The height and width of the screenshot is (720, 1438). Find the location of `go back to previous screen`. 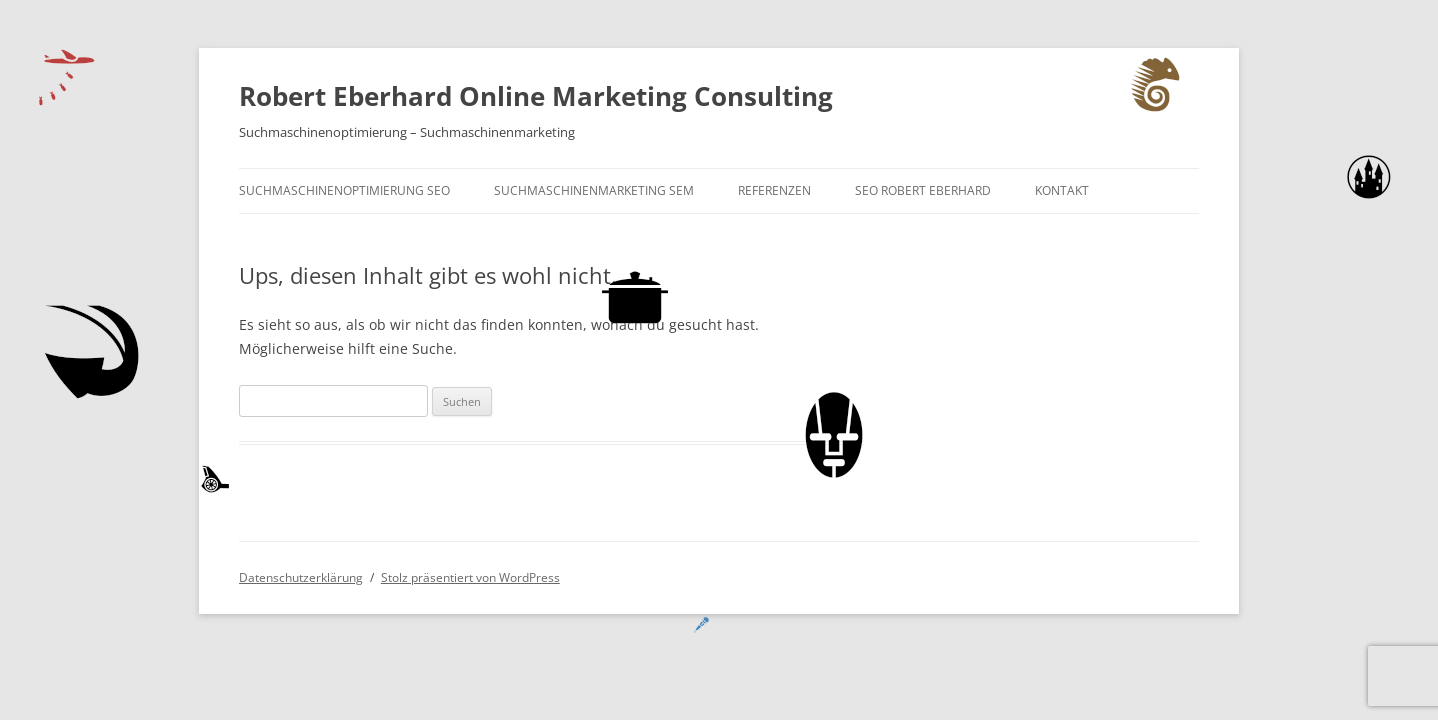

go back to previous screen is located at coordinates (91, 352).